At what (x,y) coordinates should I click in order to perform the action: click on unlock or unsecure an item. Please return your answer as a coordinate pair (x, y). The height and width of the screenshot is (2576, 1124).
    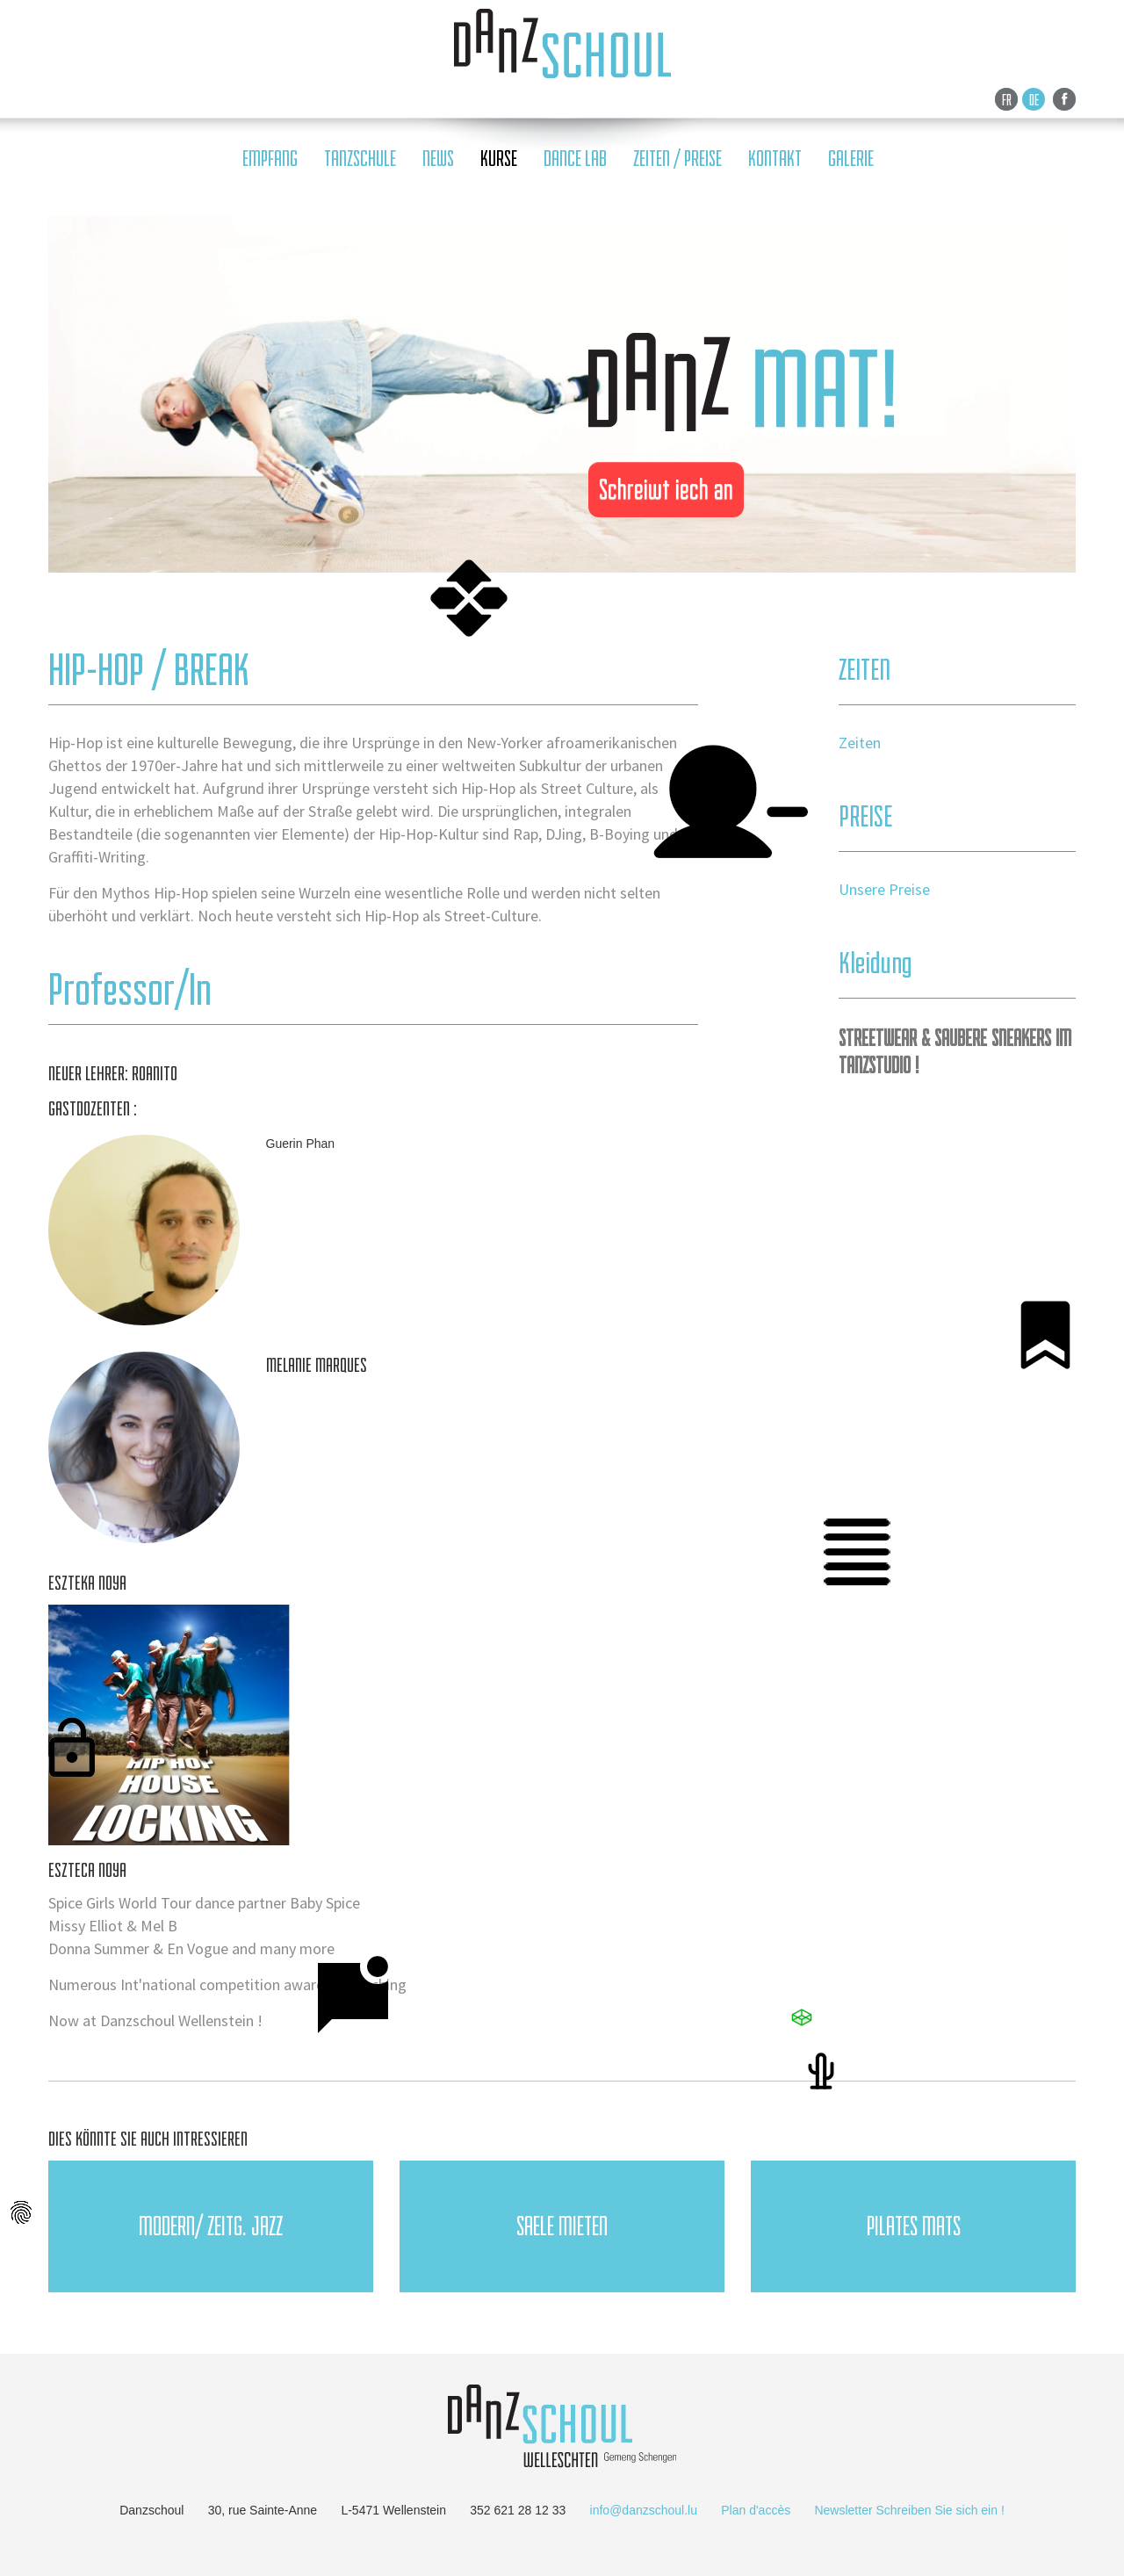
    Looking at the image, I should click on (72, 1749).